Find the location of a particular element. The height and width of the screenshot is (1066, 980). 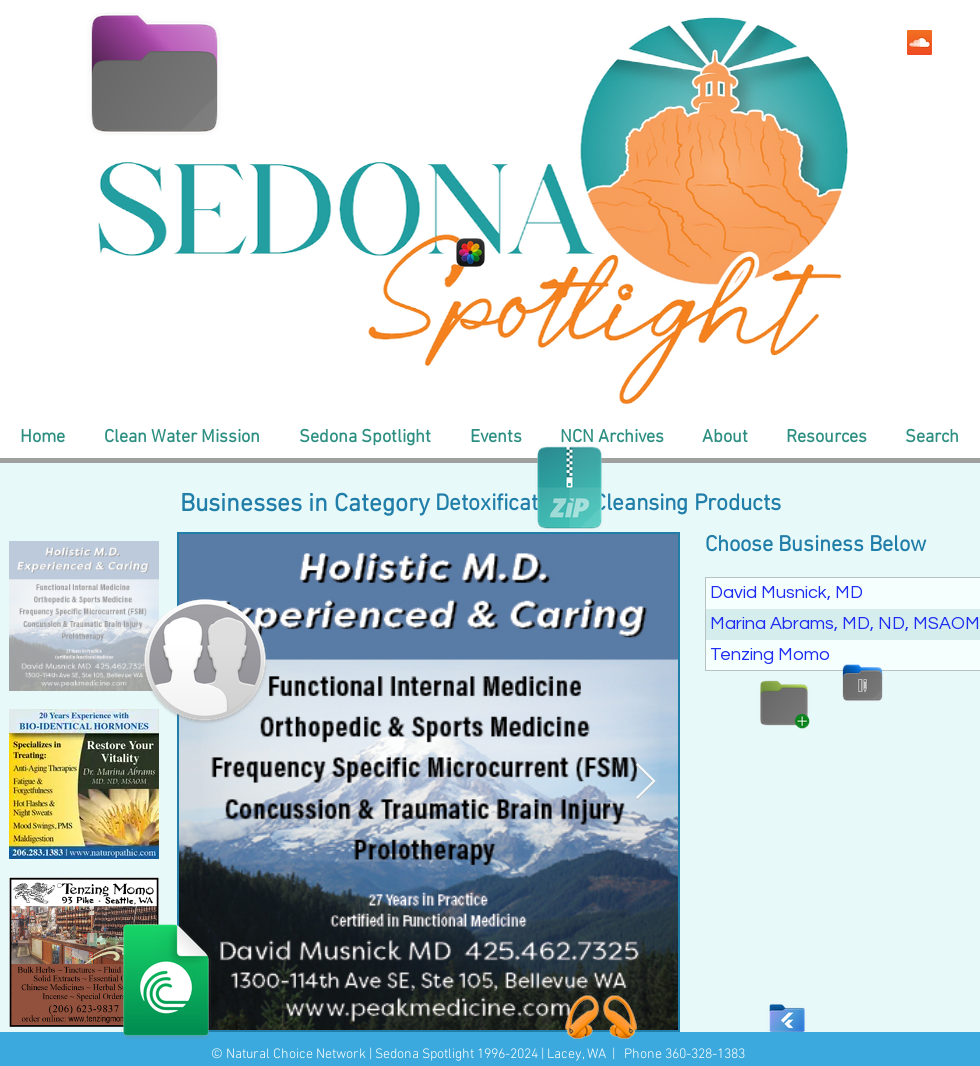

a torrent file ready to open with BitTorrent client is located at coordinates (166, 980).